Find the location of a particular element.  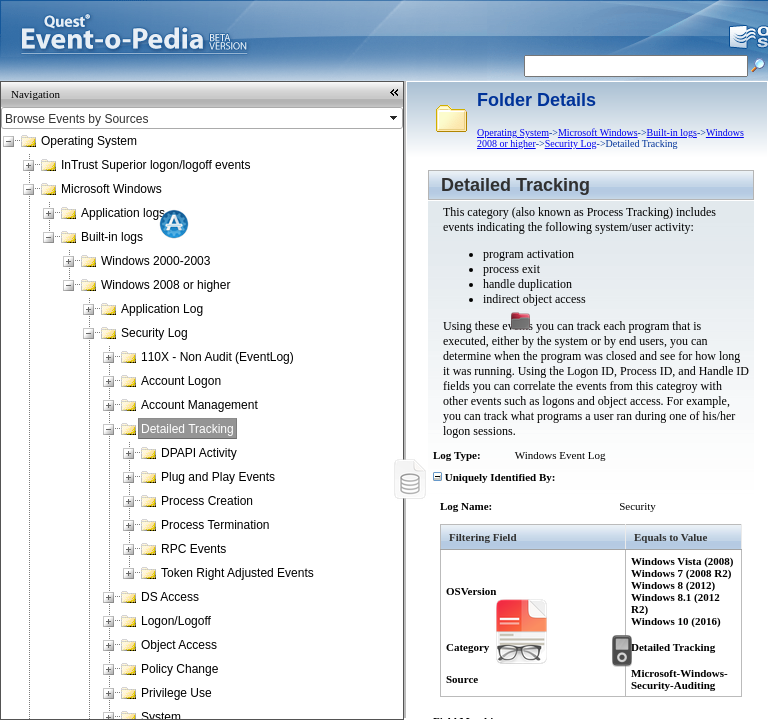

open software properties or driver settings is located at coordinates (174, 224).